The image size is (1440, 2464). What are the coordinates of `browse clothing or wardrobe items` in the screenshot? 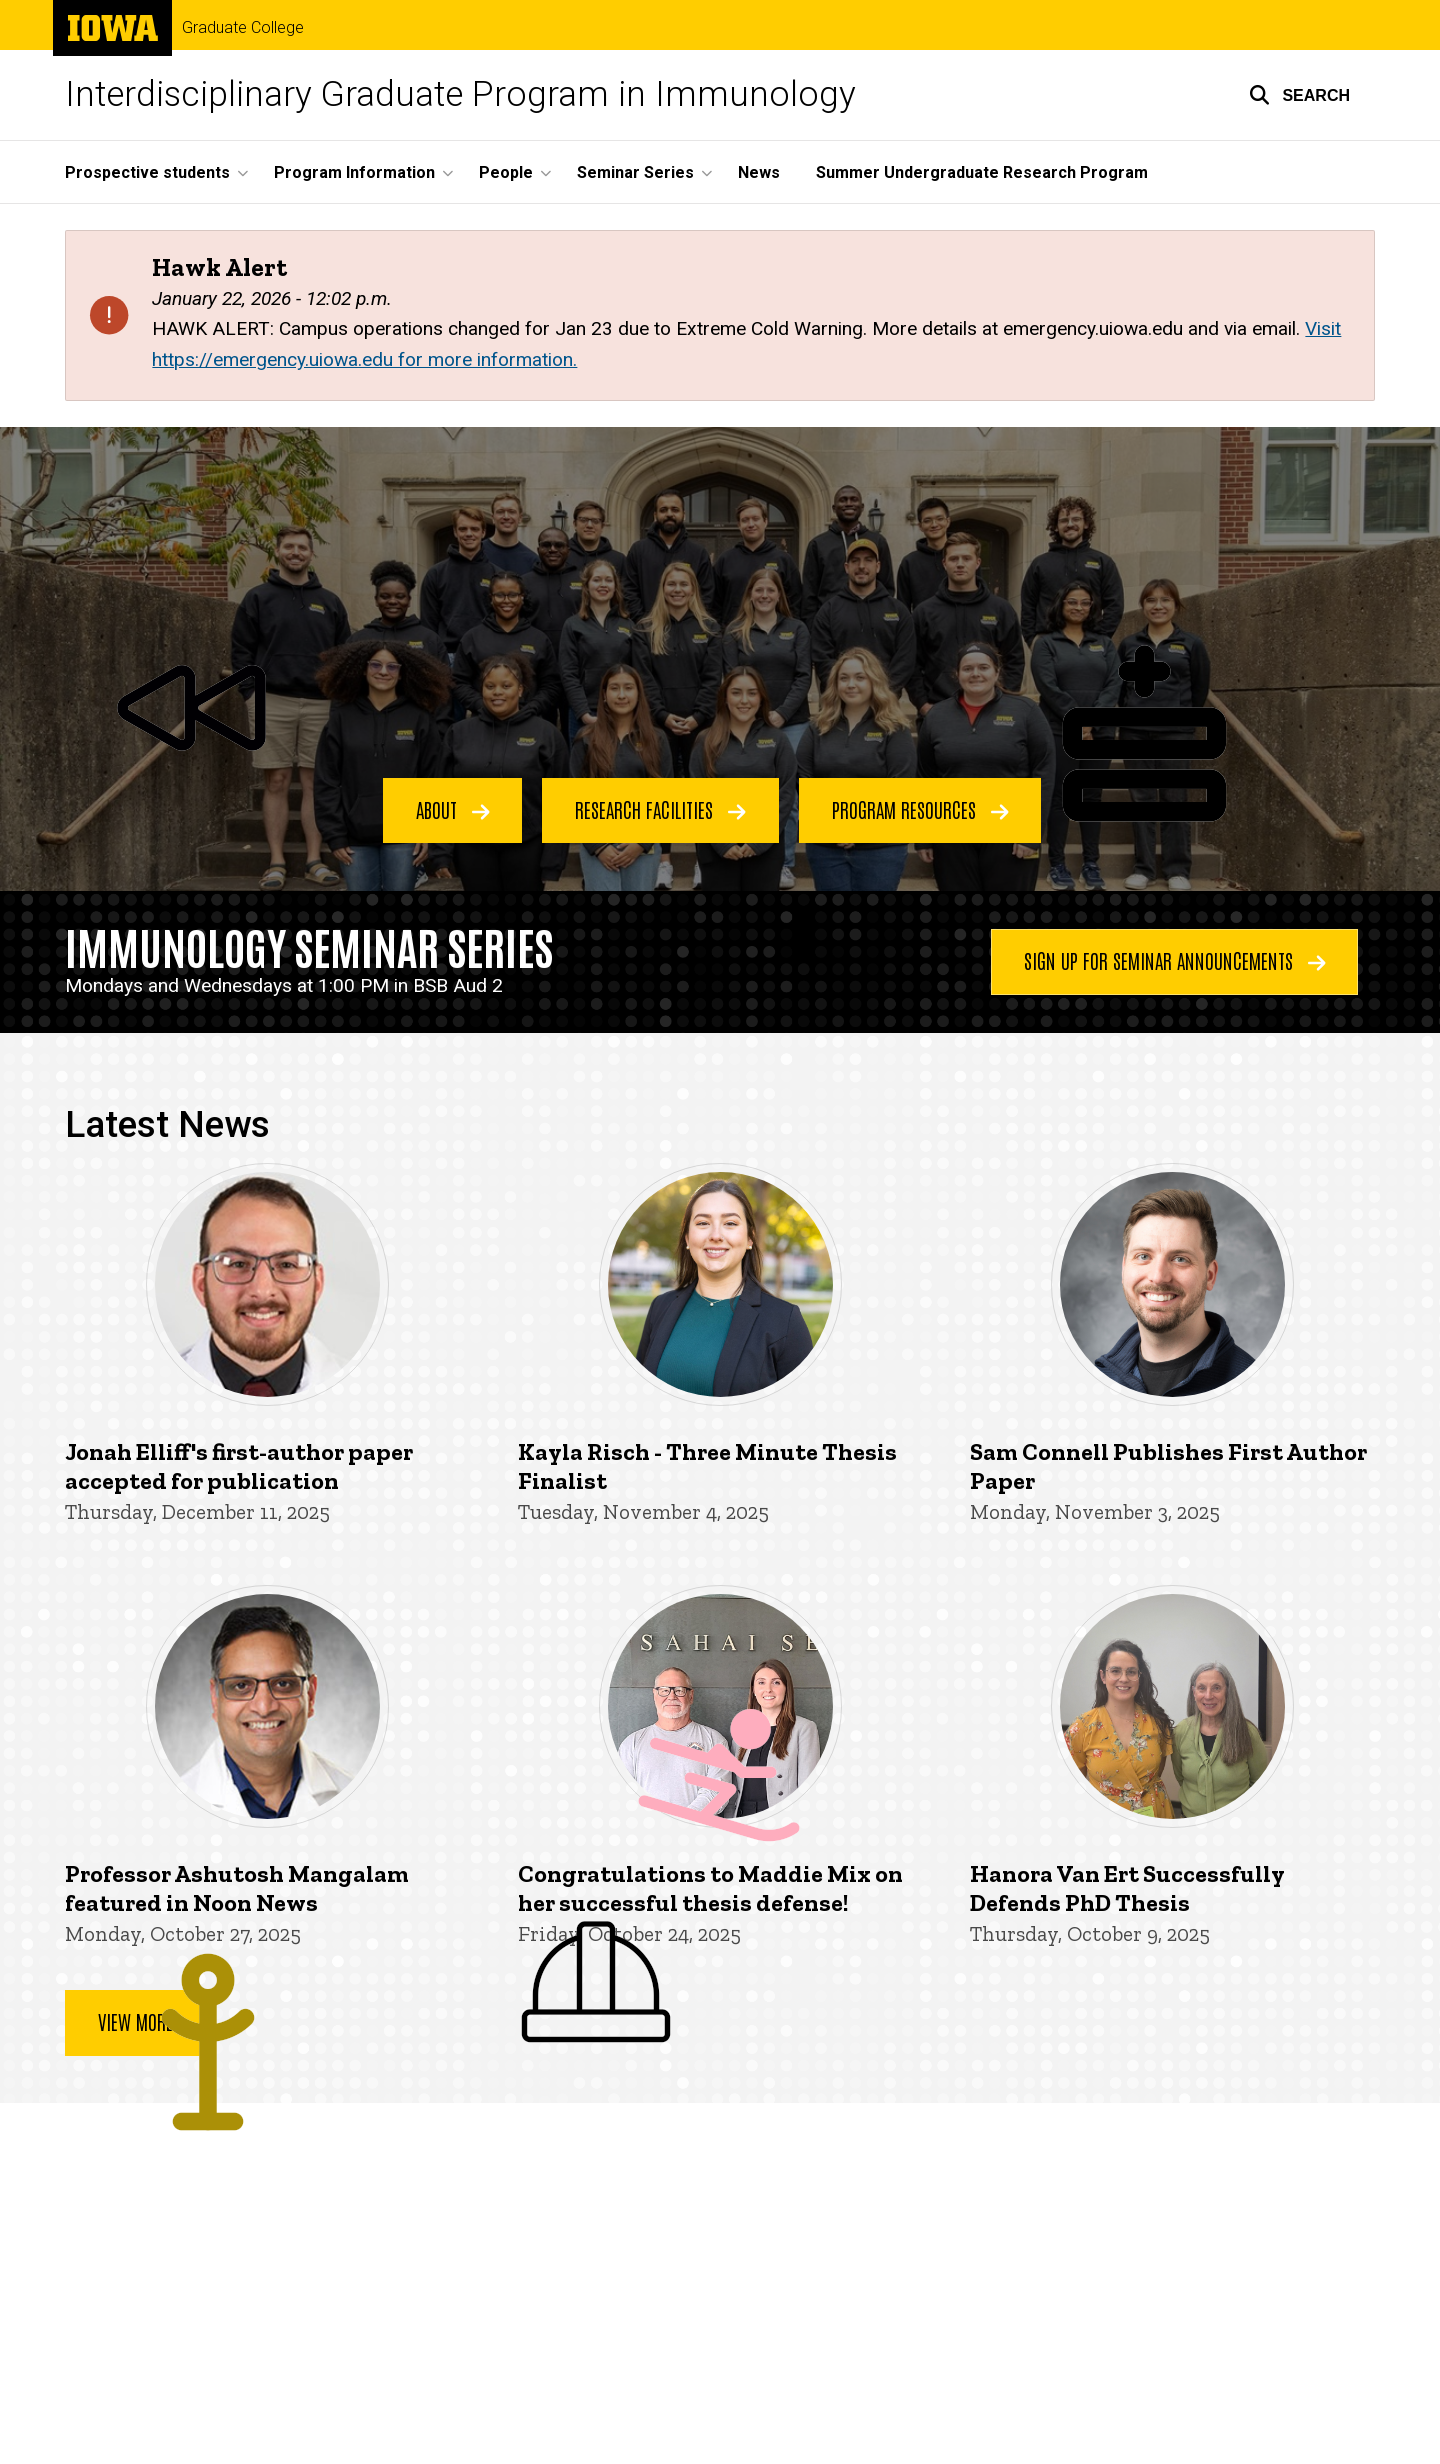 It's located at (208, 2042).